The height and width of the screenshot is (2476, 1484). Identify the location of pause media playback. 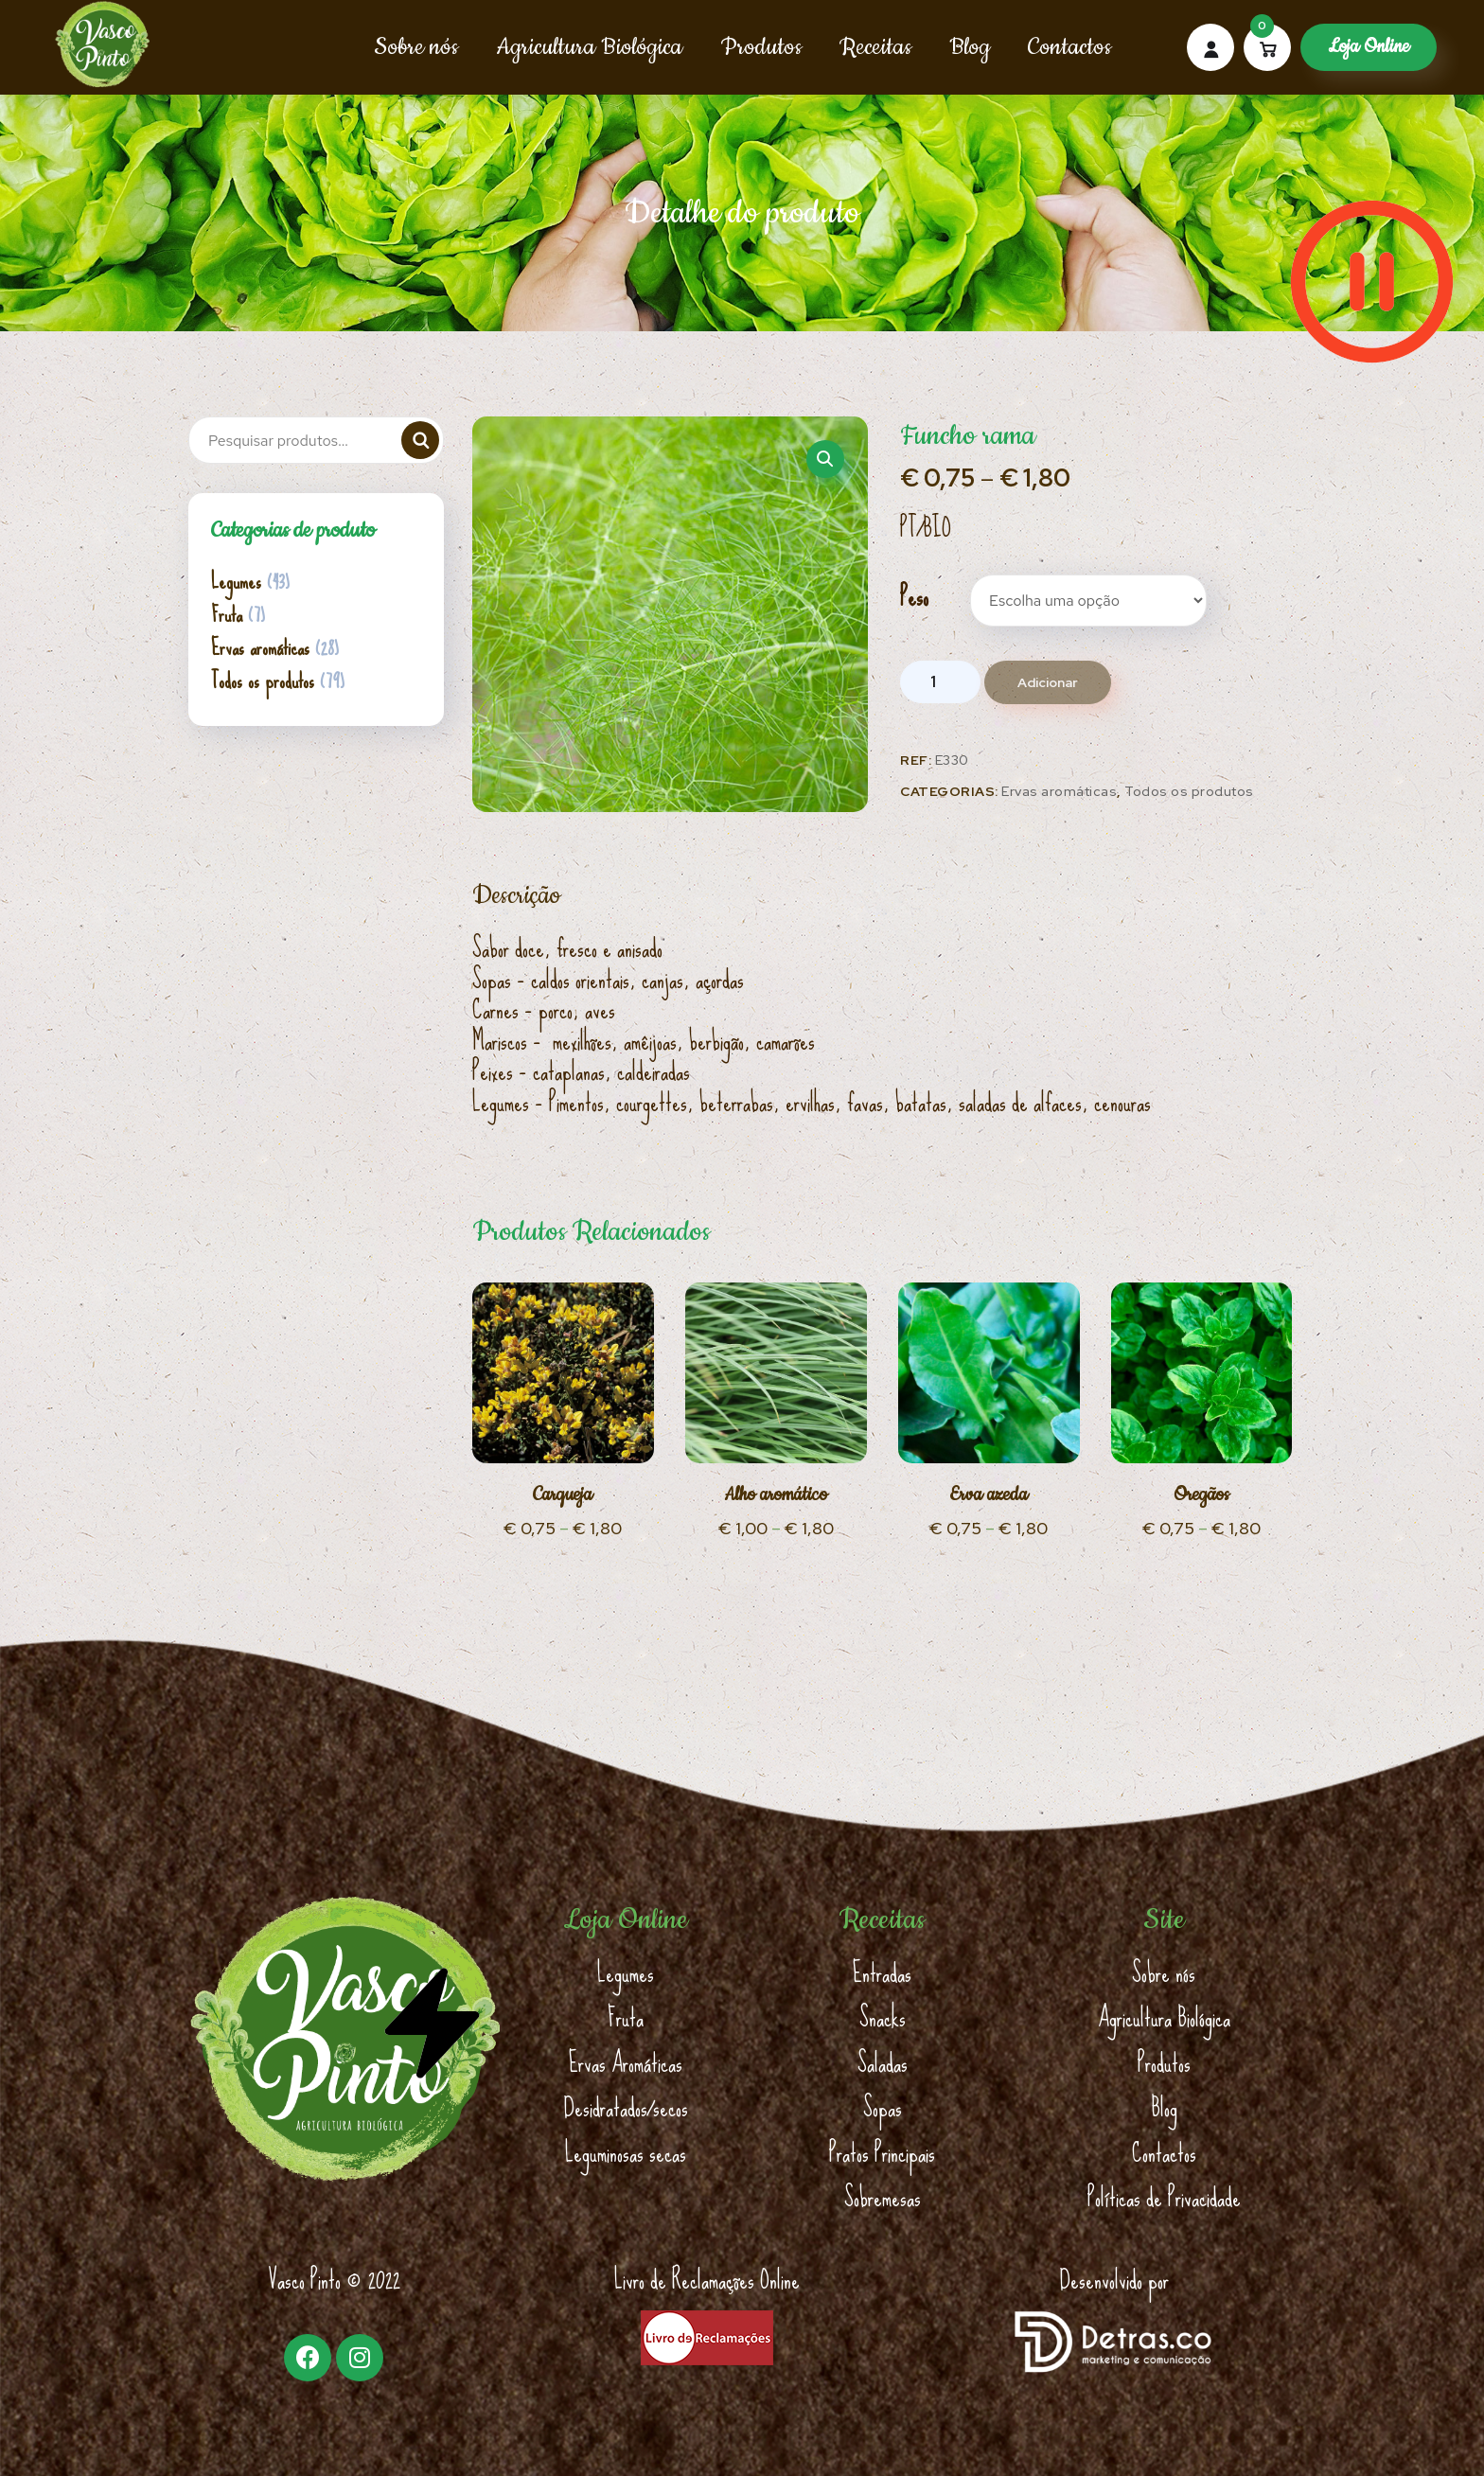
(1371, 281).